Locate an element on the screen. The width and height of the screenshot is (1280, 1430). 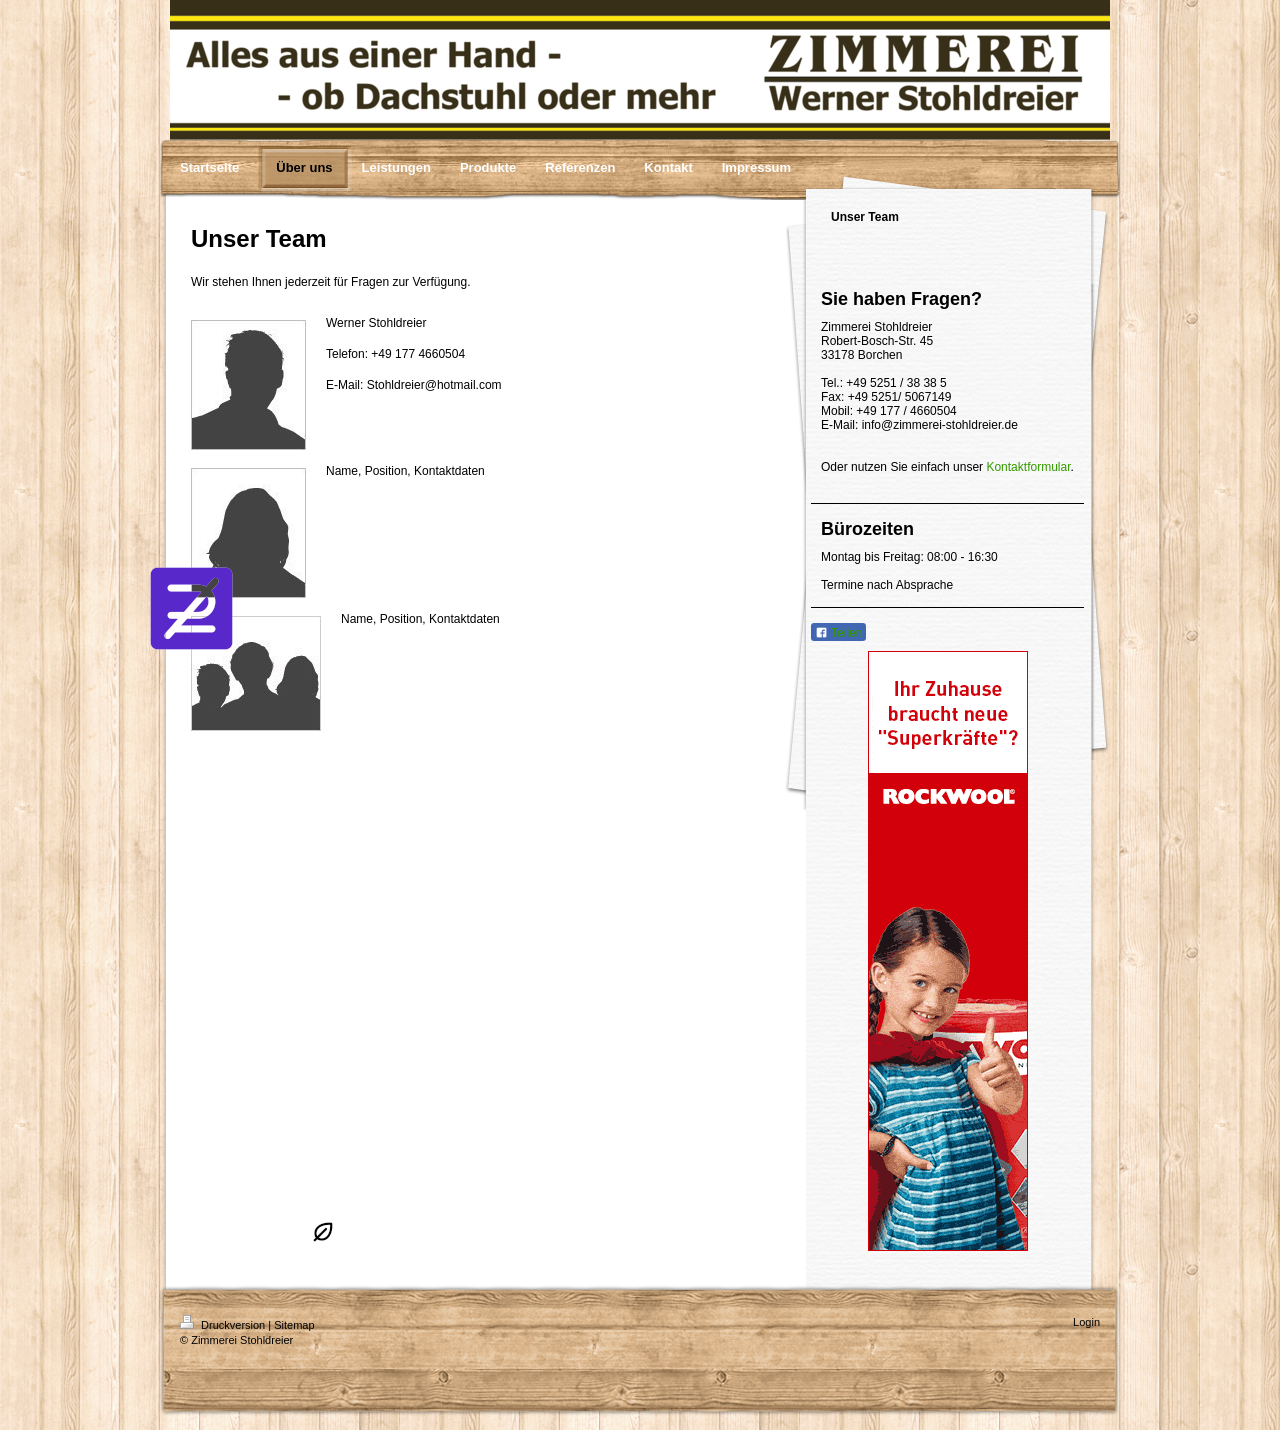
indicates eco-friendly or sustainable option is located at coordinates (323, 1232).